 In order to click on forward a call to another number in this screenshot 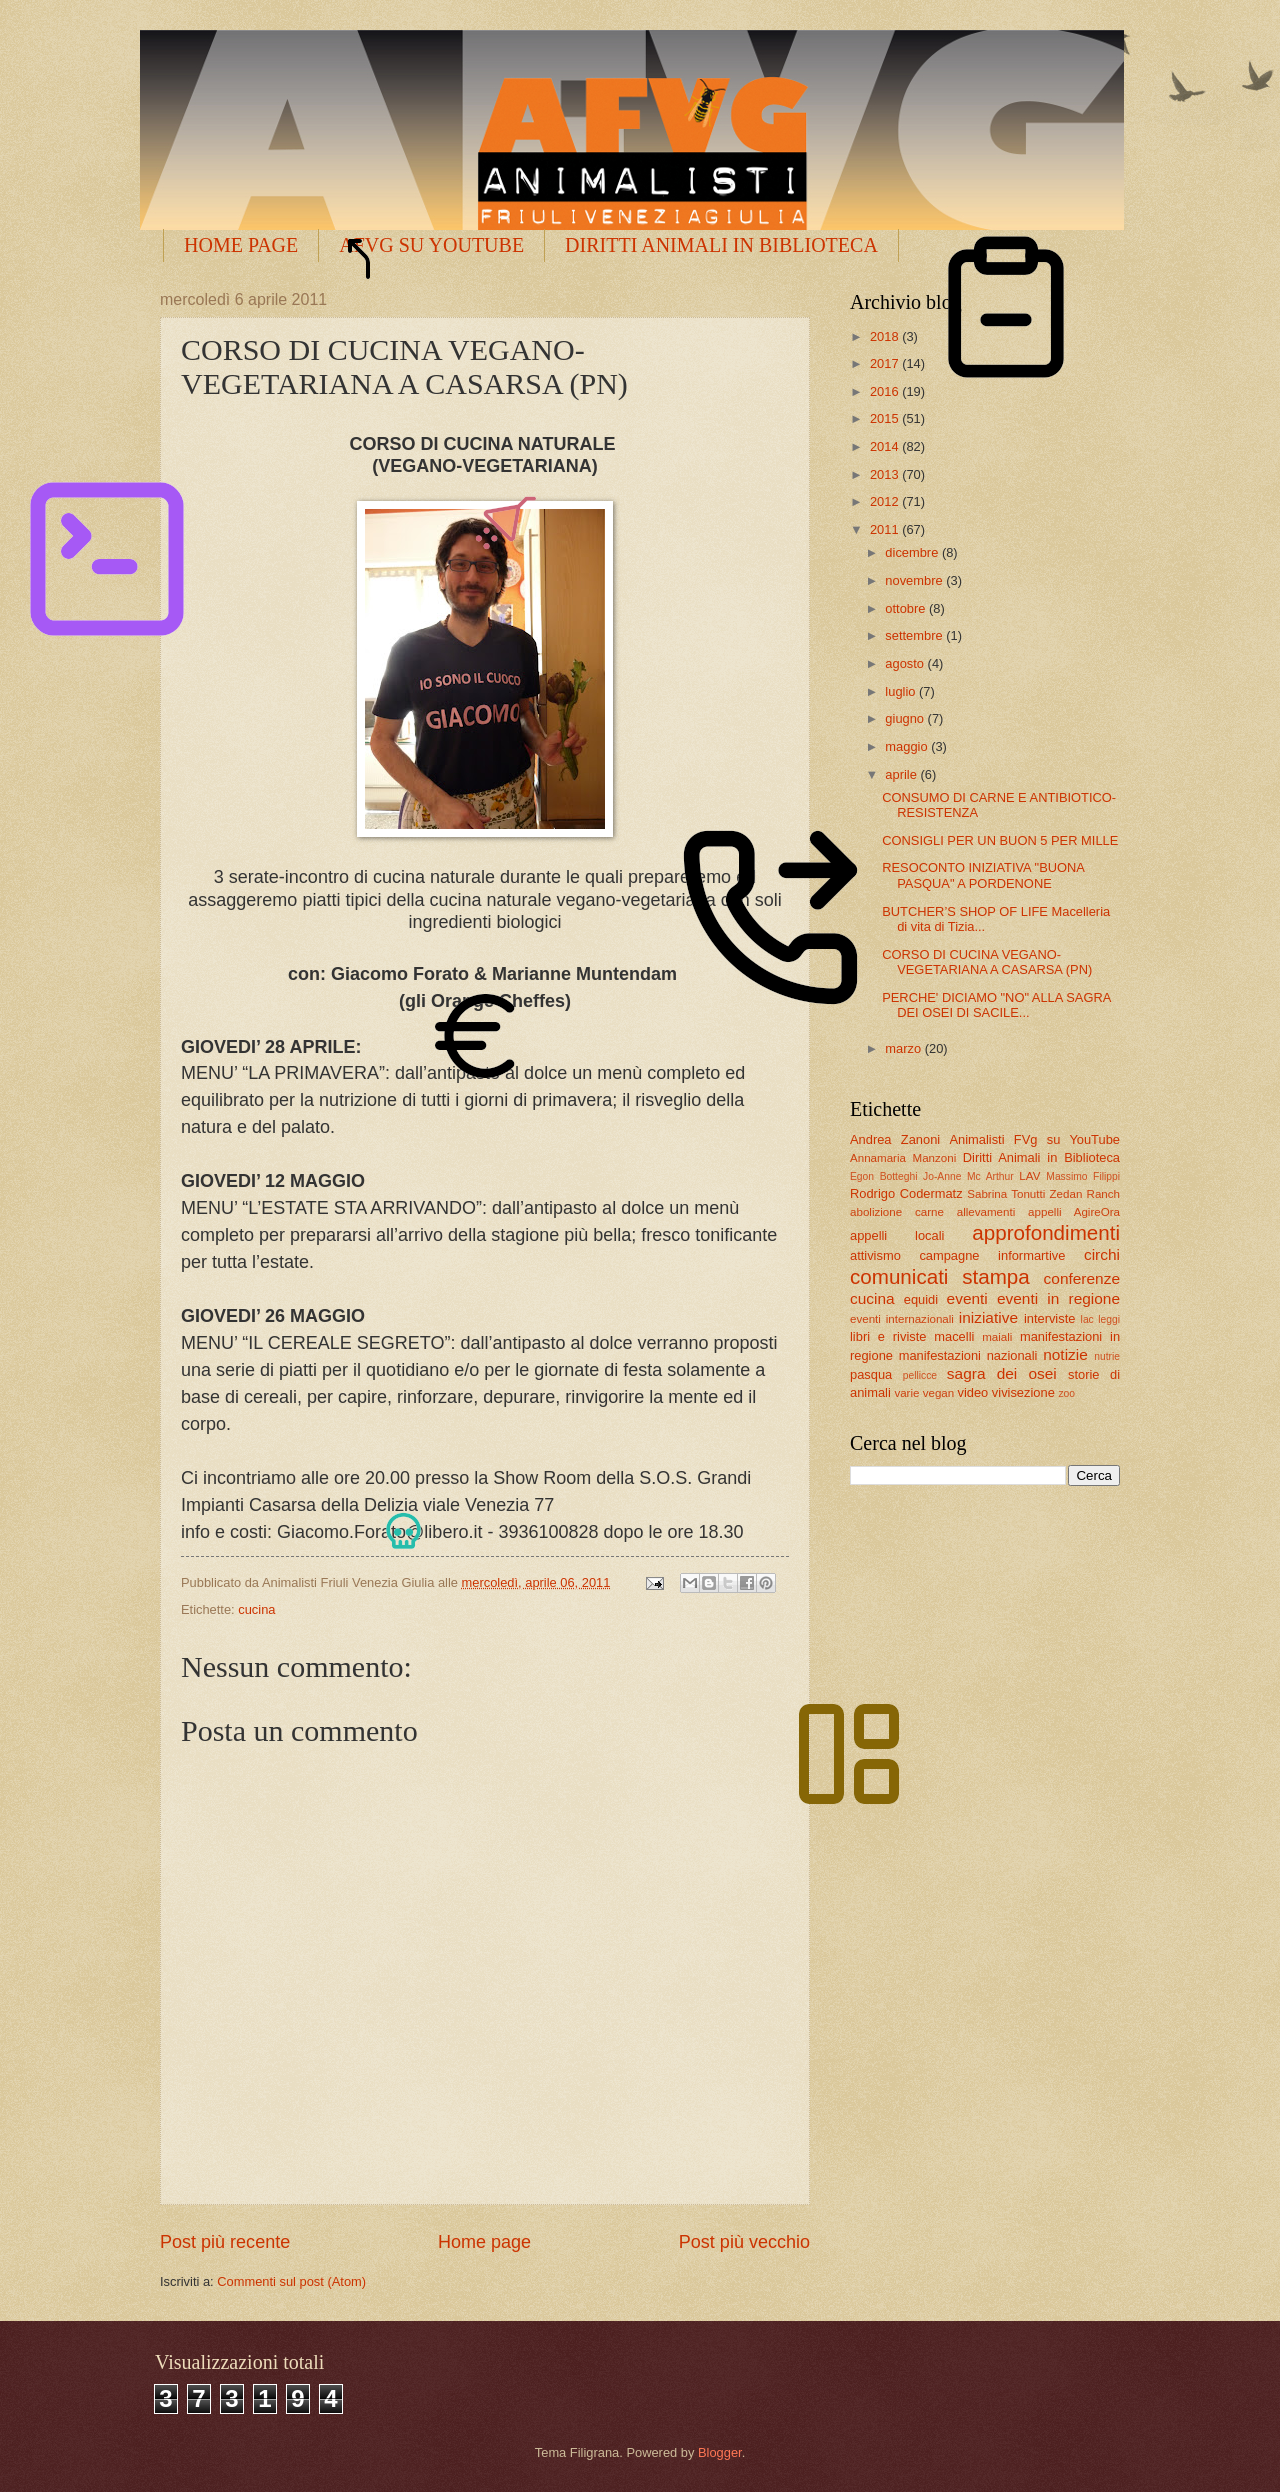, I will do `click(770, 917)`.